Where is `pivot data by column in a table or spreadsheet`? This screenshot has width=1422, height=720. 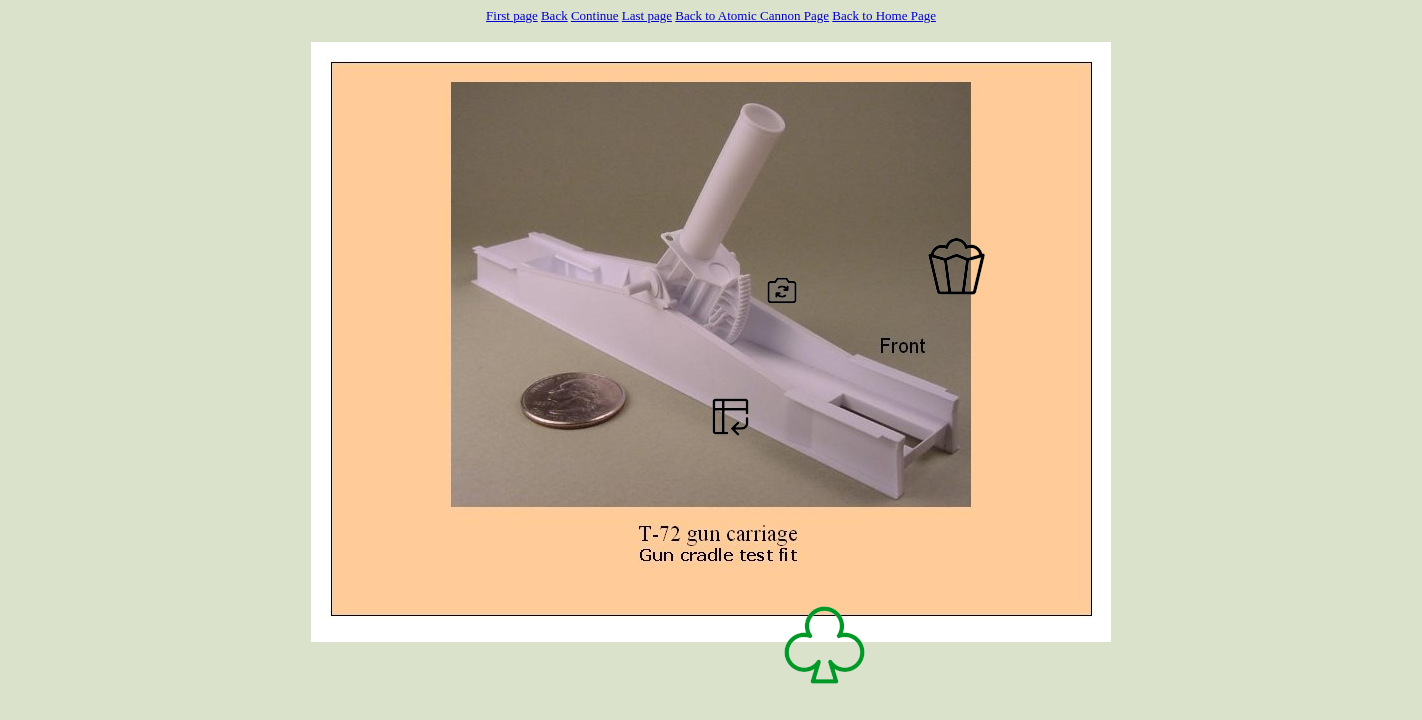
pivot data by column in a table or spreadsheet is located at coordinates (730, 416).